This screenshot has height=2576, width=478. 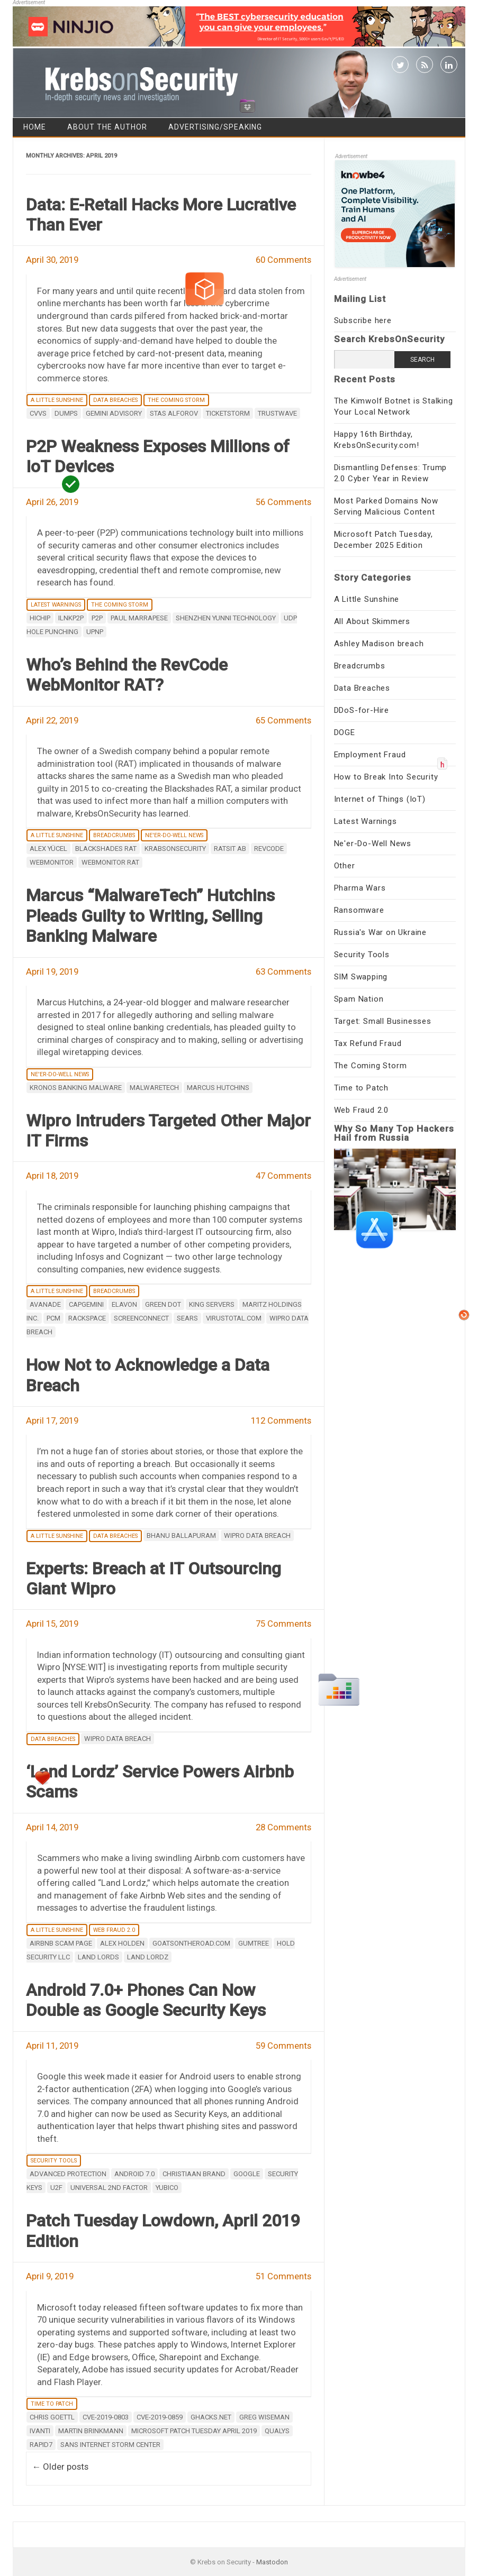 I want to click on open deezer music folder, so click(x=339, y=1691).